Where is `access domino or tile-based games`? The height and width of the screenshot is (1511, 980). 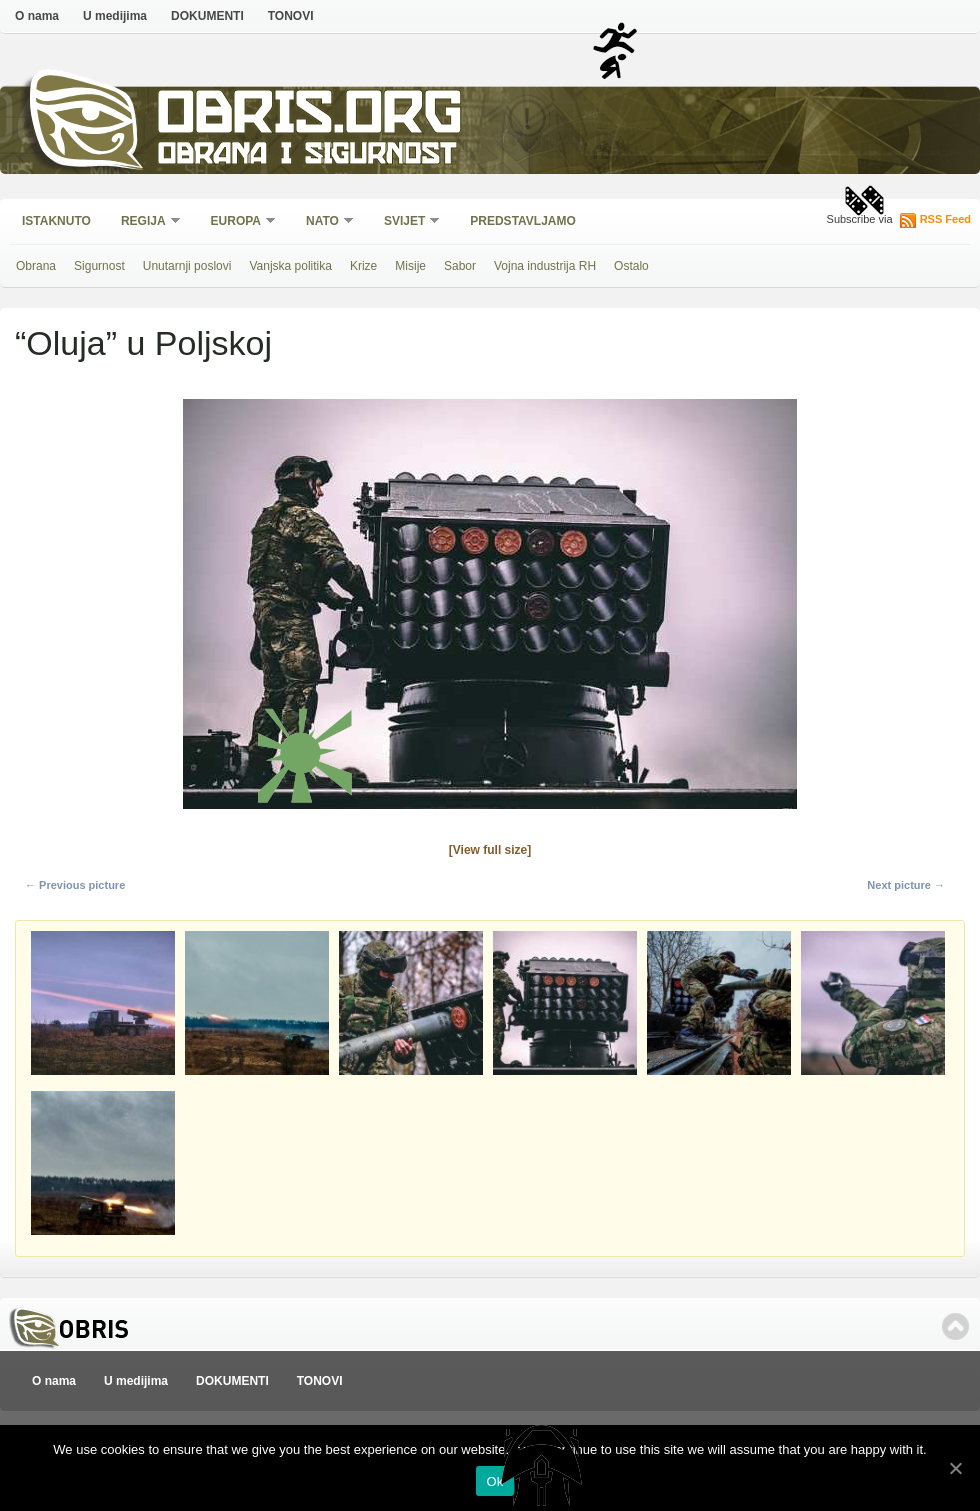
access domino or tile-based games is located at coordinates (864, 200).